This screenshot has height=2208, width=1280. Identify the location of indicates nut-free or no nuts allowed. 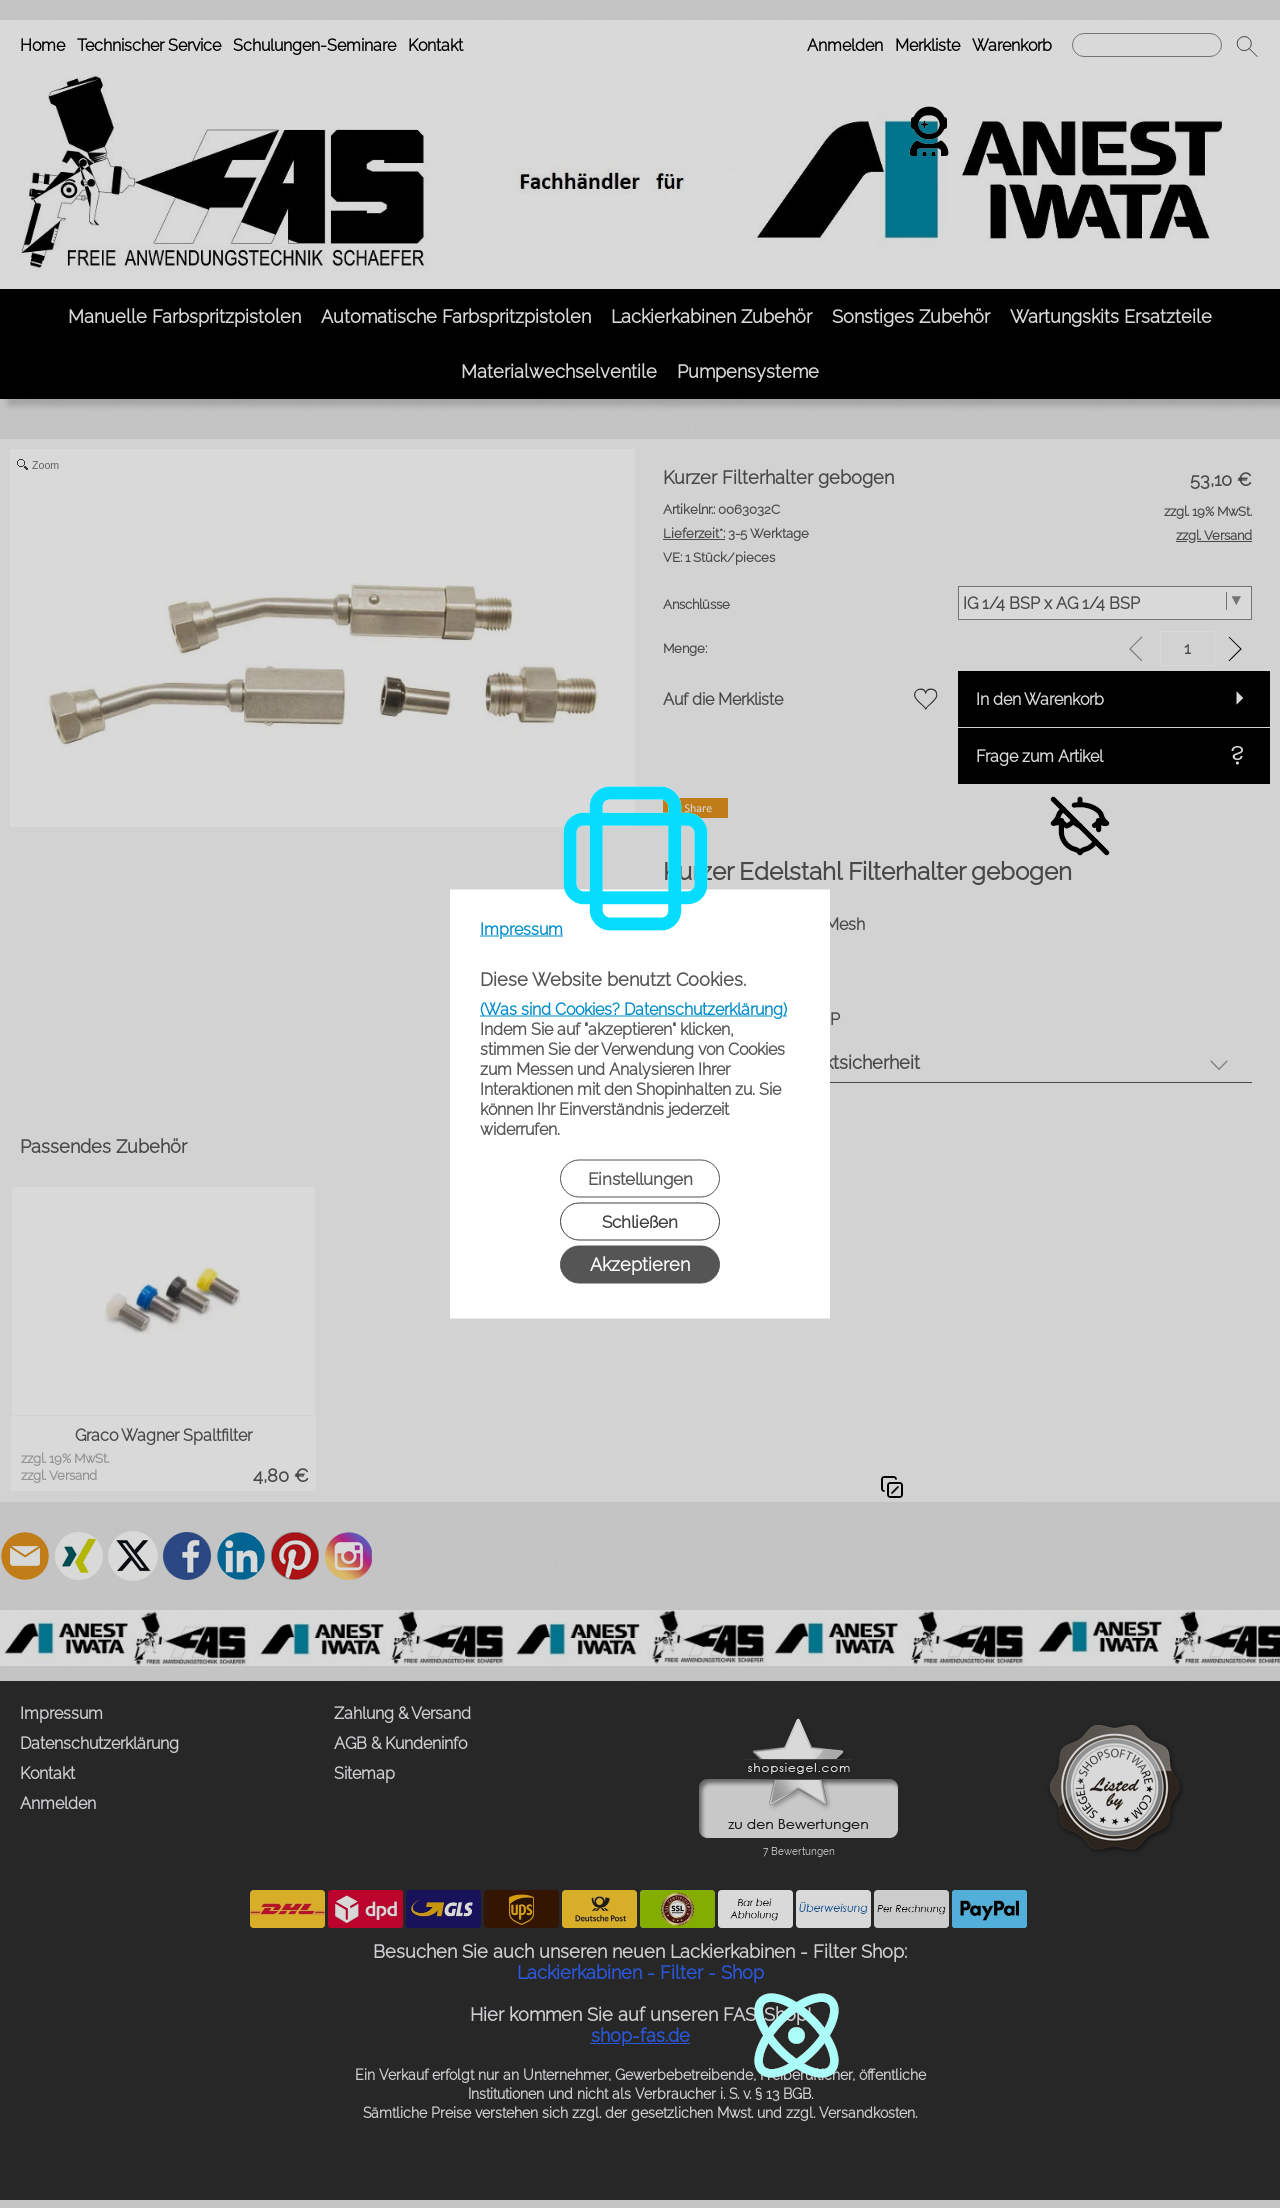
(1080, 826).